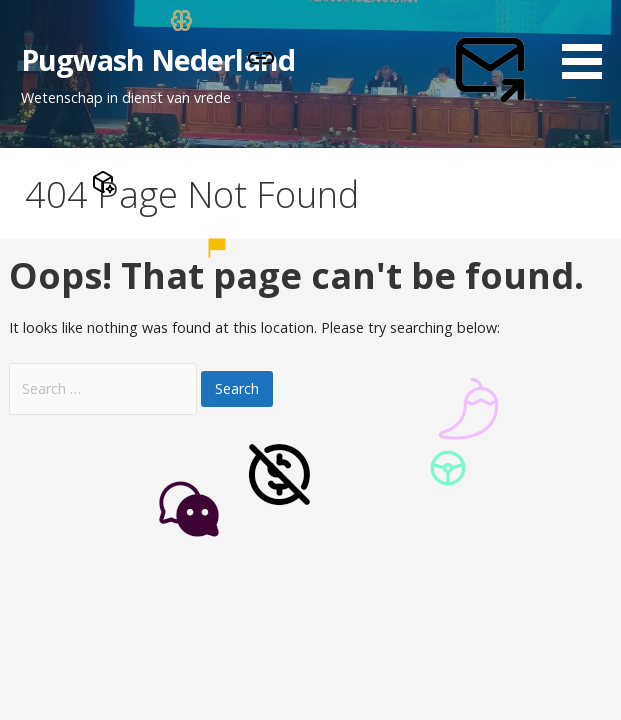 This screenshot has height=720, width=621. I want to click on copy or share a link, so click(261, 58).